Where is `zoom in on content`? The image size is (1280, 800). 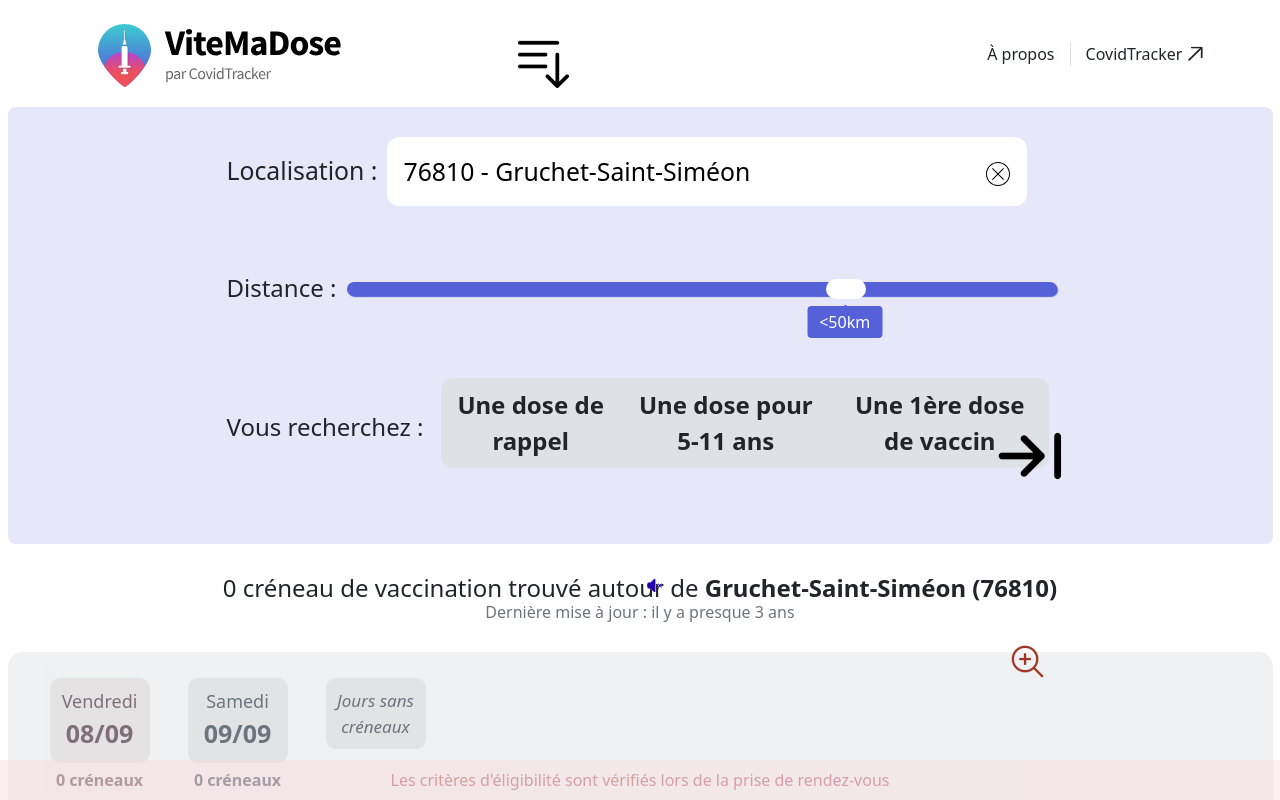 zoom in on content is located at coordinates (1027, 661).